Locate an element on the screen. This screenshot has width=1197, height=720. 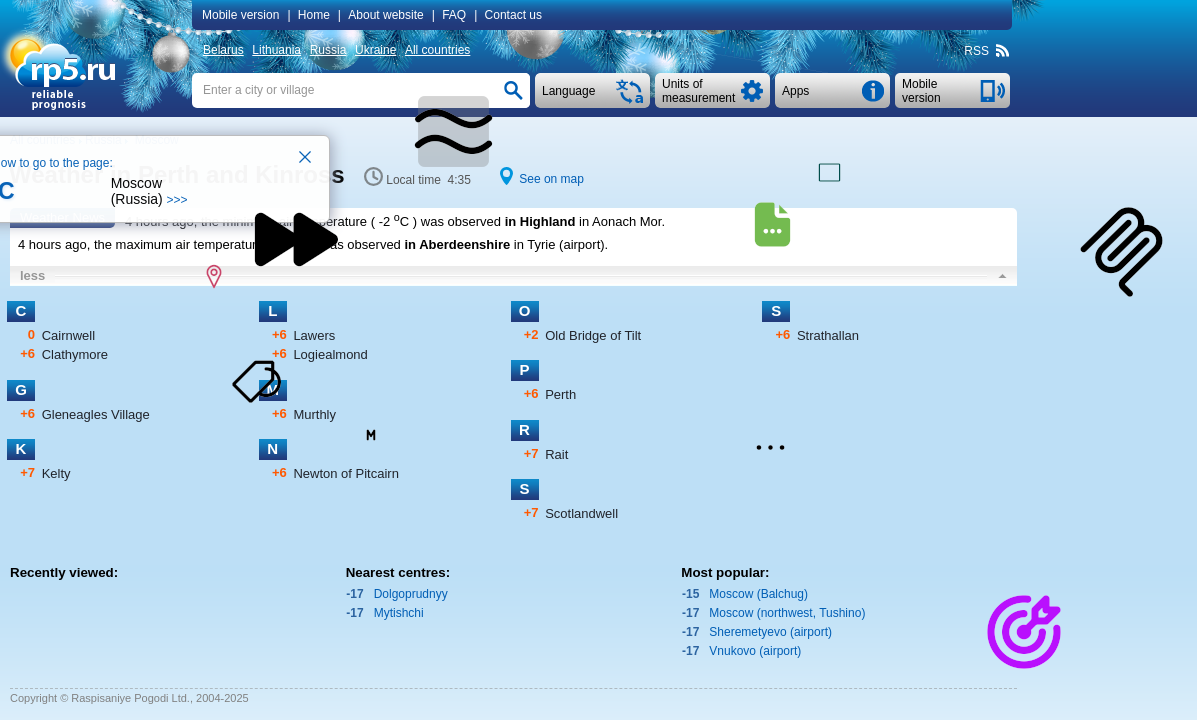
select or crop a rectangular area is located at coordinates (829, 172).